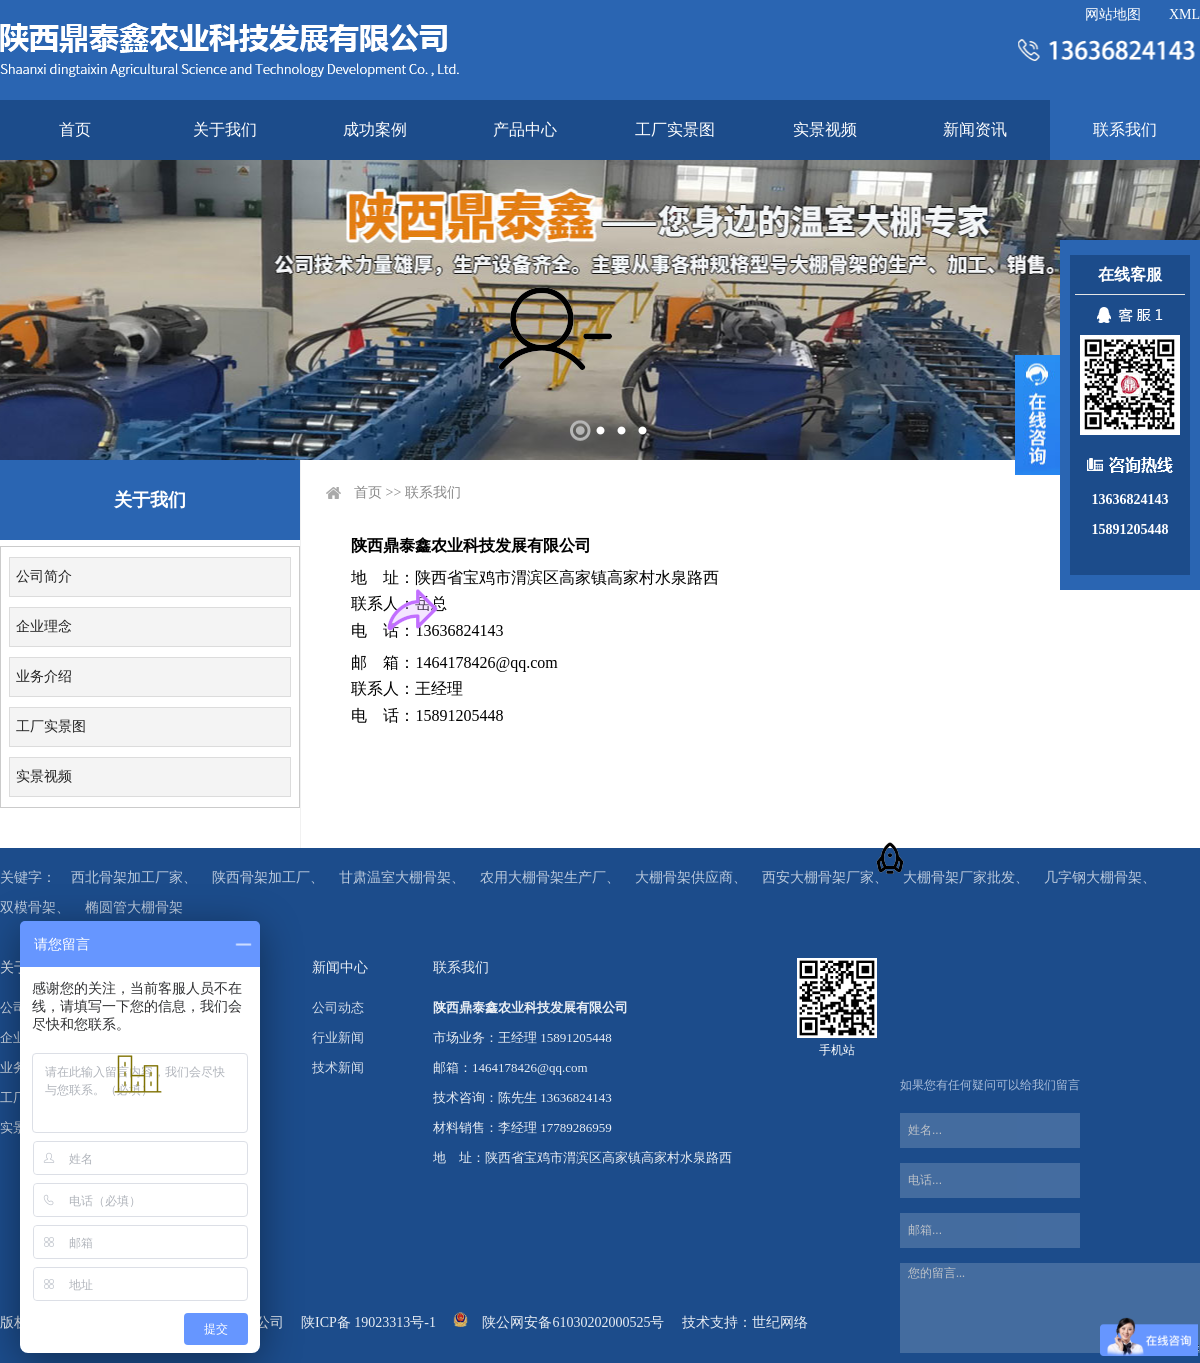 This screenshot has width=1200, height=1363. Describe the element at coordinates (412, 612) in the screenshot. I see `share this content` at that location.